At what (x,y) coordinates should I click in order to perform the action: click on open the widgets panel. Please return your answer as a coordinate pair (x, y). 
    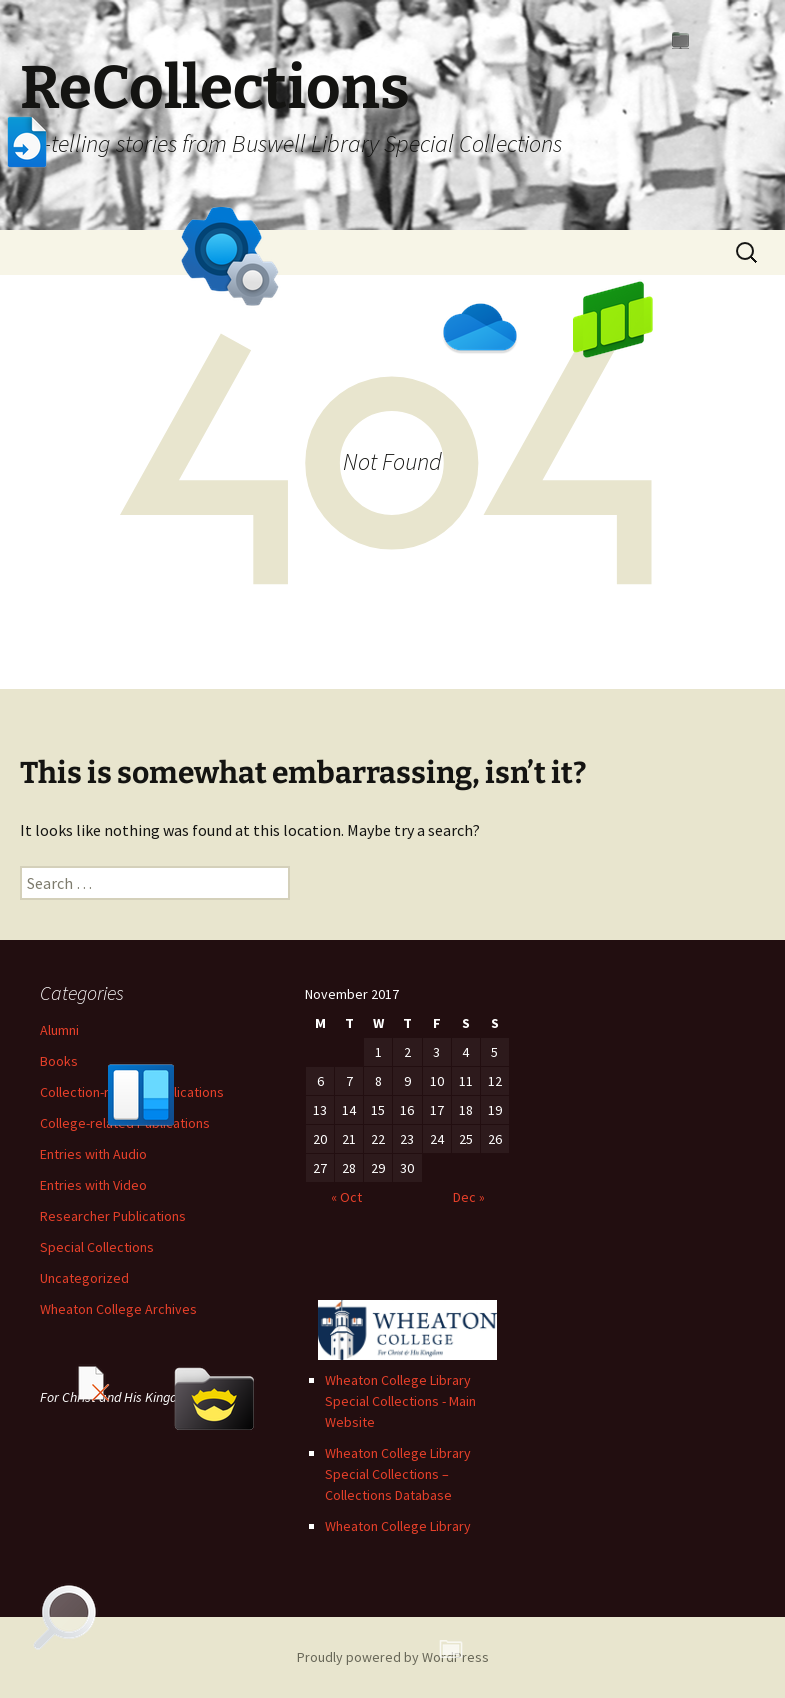
    Looking at the image, I should click on (141, 1095).